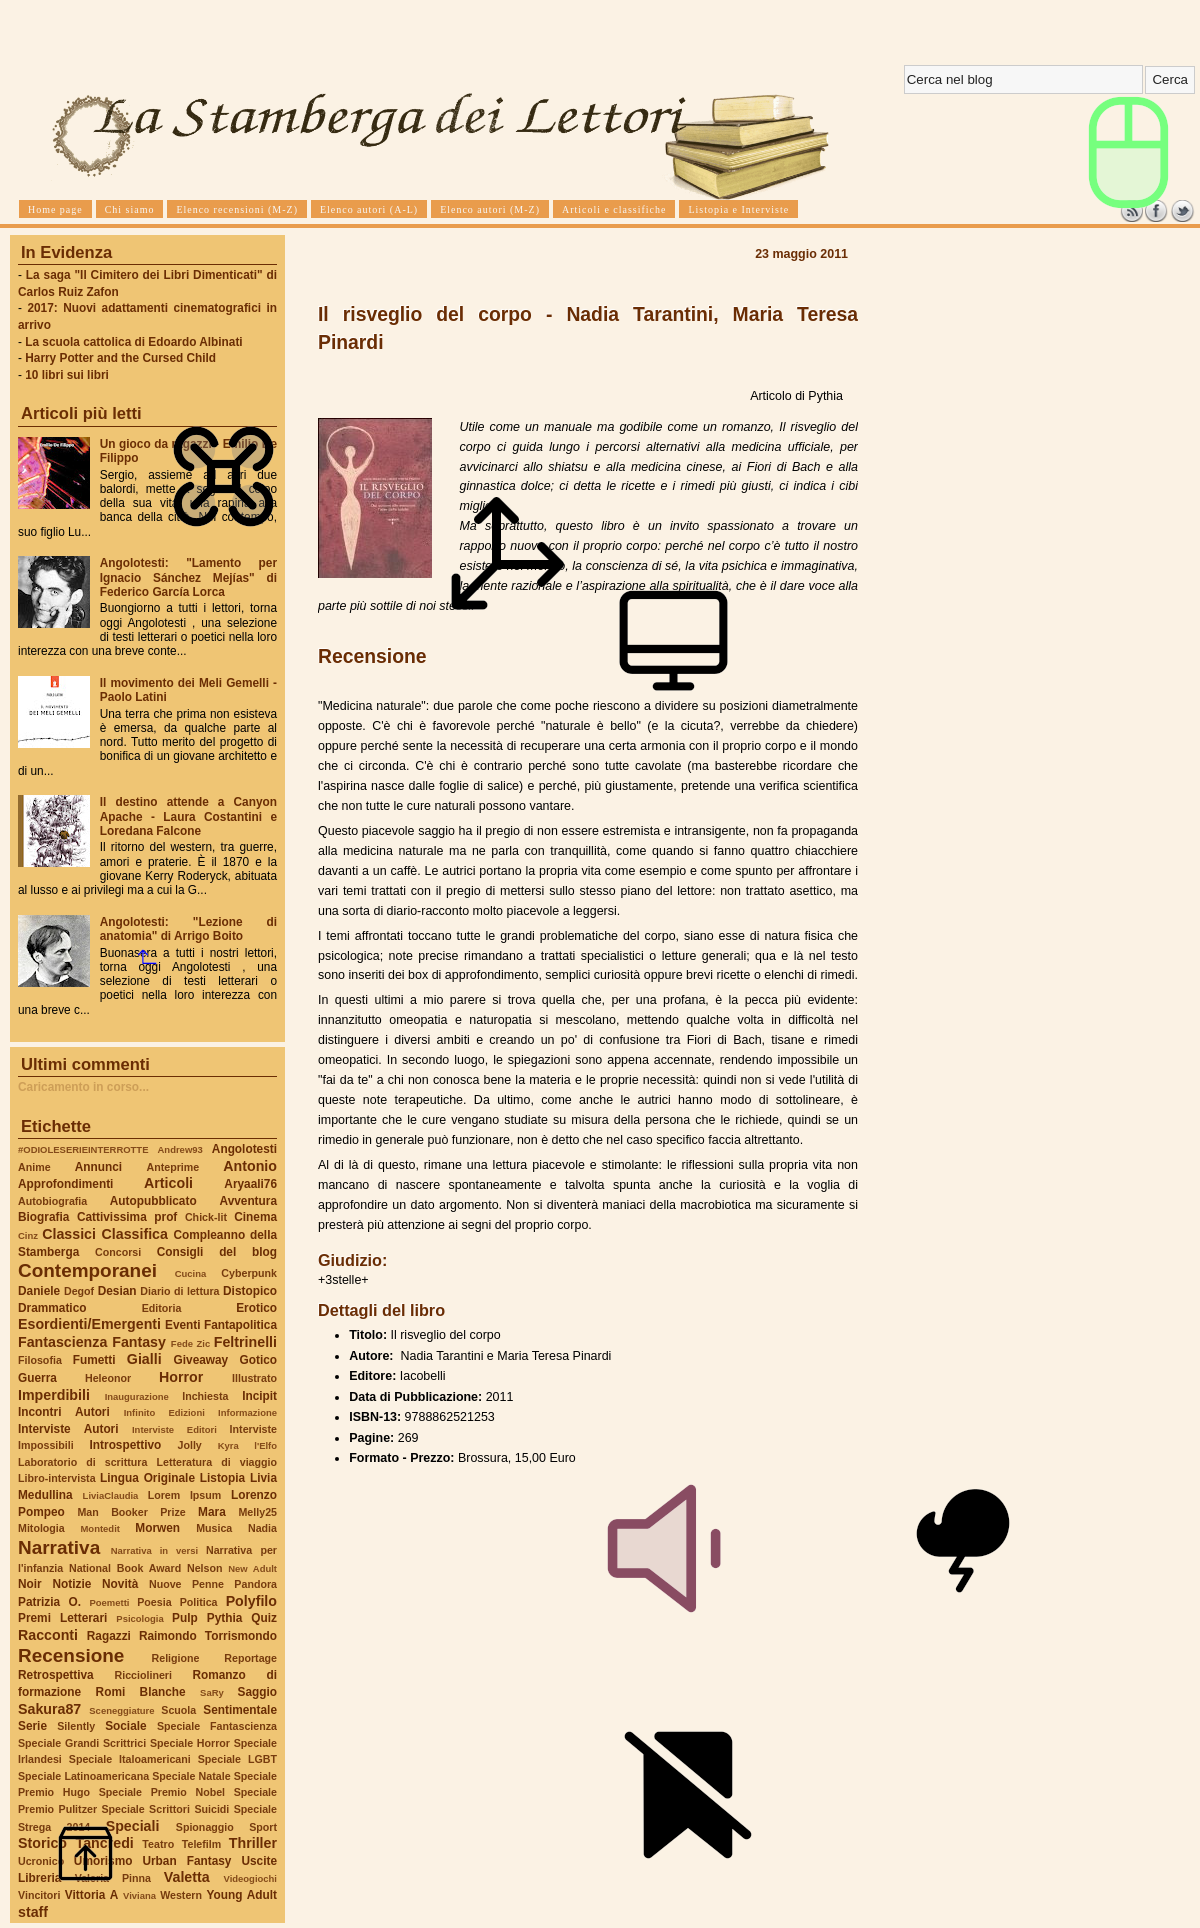 The height and width of the screenshot is (1928, 1200). Describe the element at coordinates (223, 476) in the screenshot. I see `access drone controls` at that location.